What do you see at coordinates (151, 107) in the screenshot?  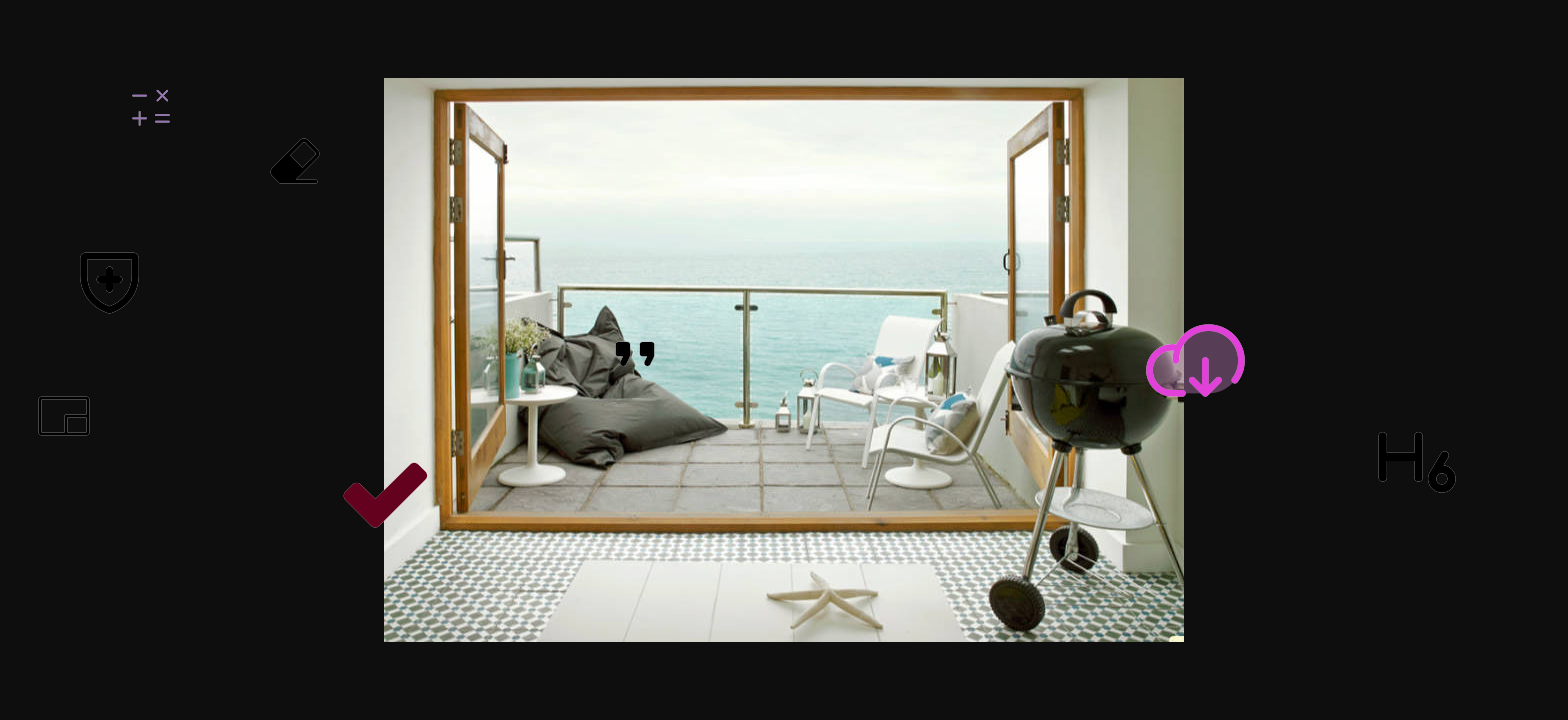 I see `access calculator or math functions` at bounding box center [151, 107].